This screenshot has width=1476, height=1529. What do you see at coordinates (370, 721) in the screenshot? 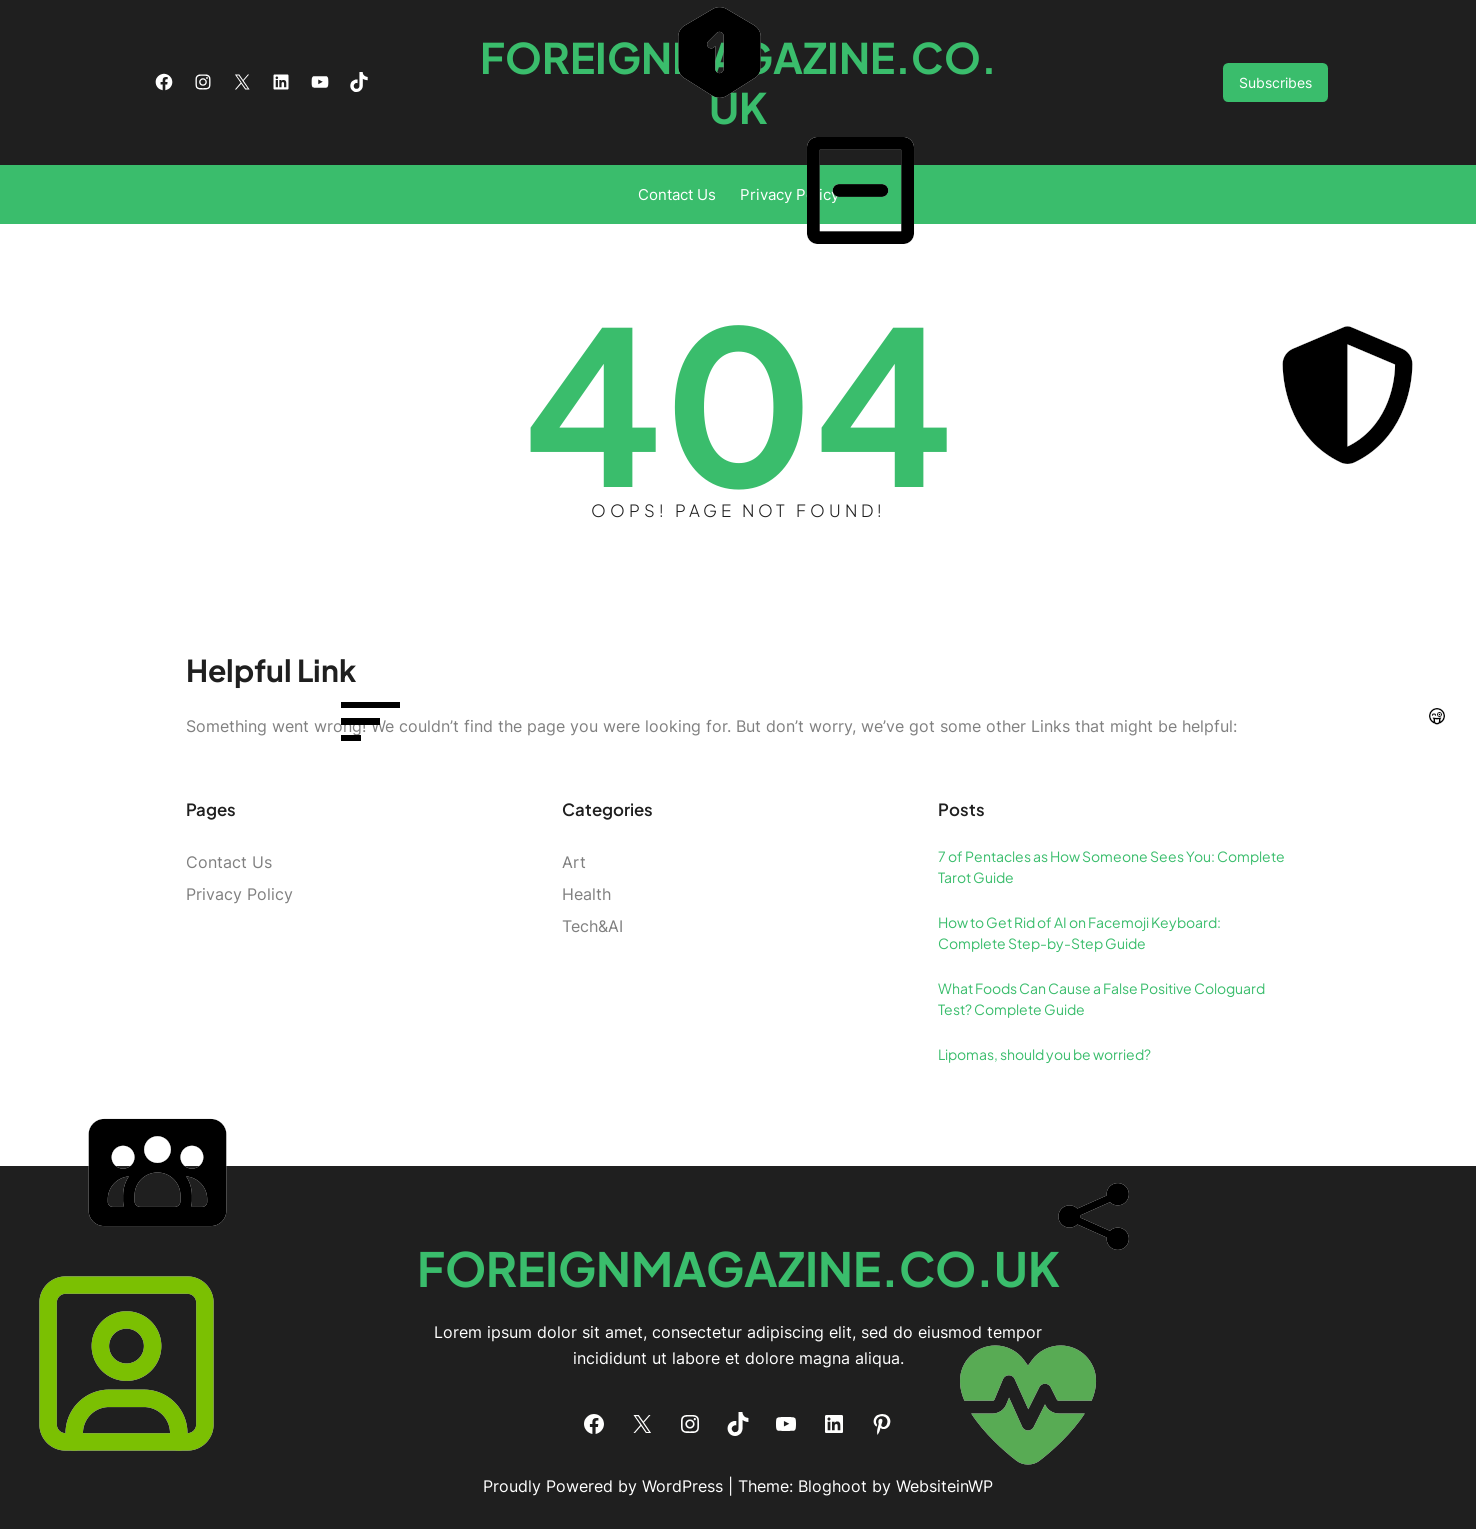
I see `sort list items by criteria` at bounding box center [370, 721].